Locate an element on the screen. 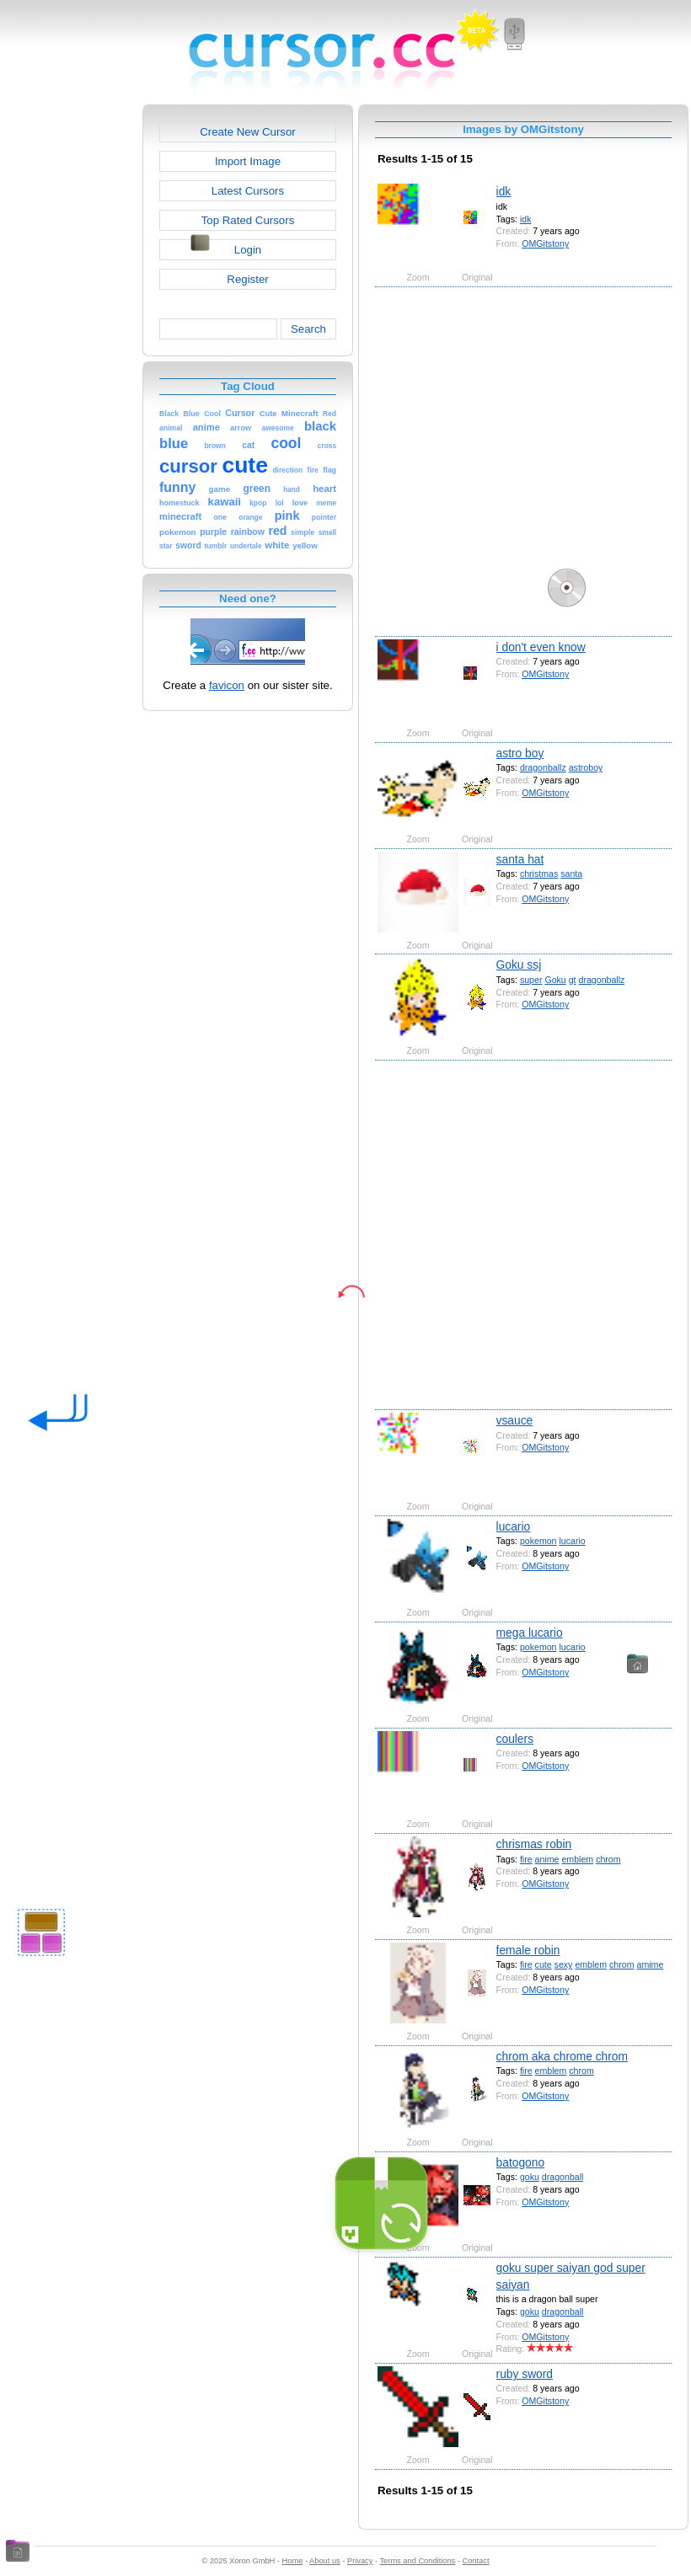 This screenshot has height=2576, width=691. reply to all recipients in an email thread is located at coordinates (56, 1412).